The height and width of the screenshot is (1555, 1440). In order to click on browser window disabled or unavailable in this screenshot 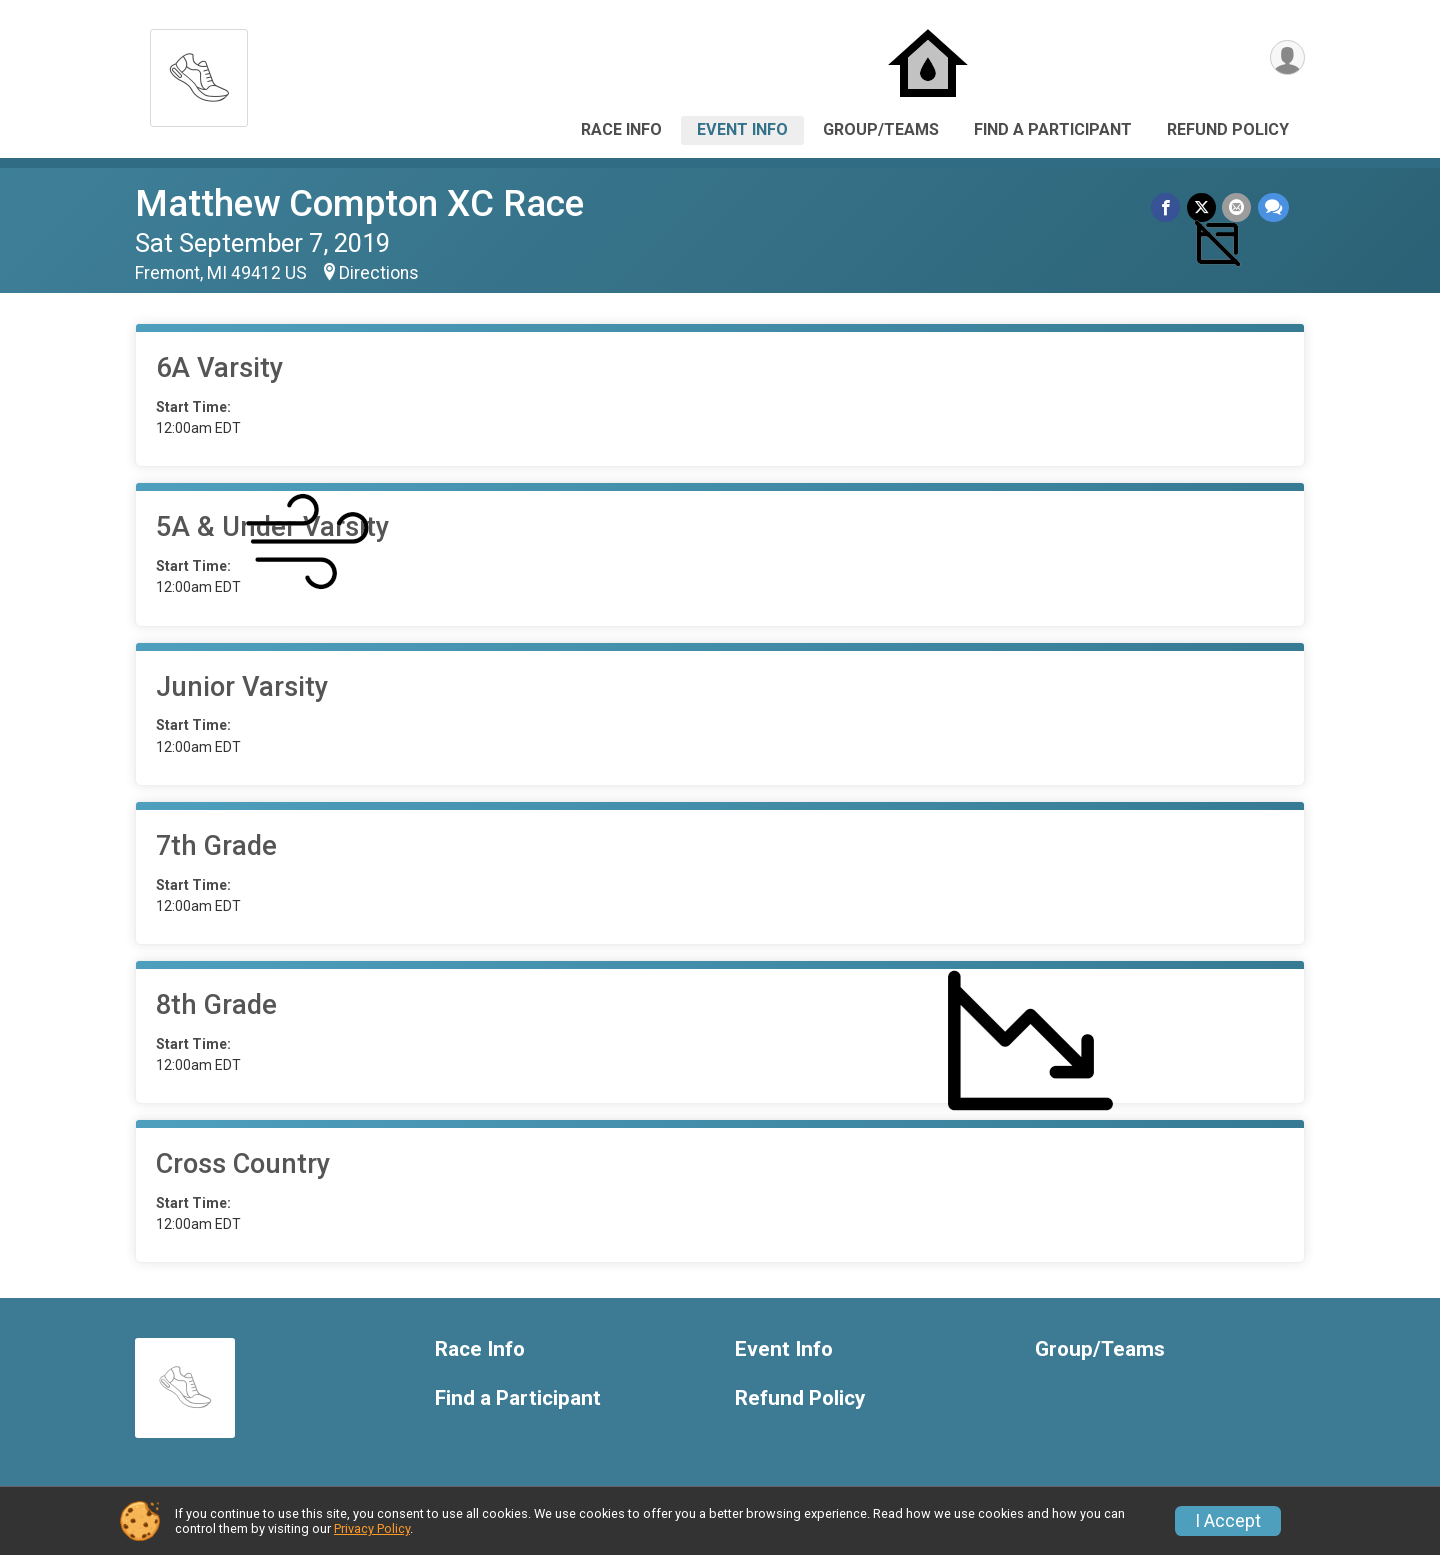, I will do `click(1217, 243)`.